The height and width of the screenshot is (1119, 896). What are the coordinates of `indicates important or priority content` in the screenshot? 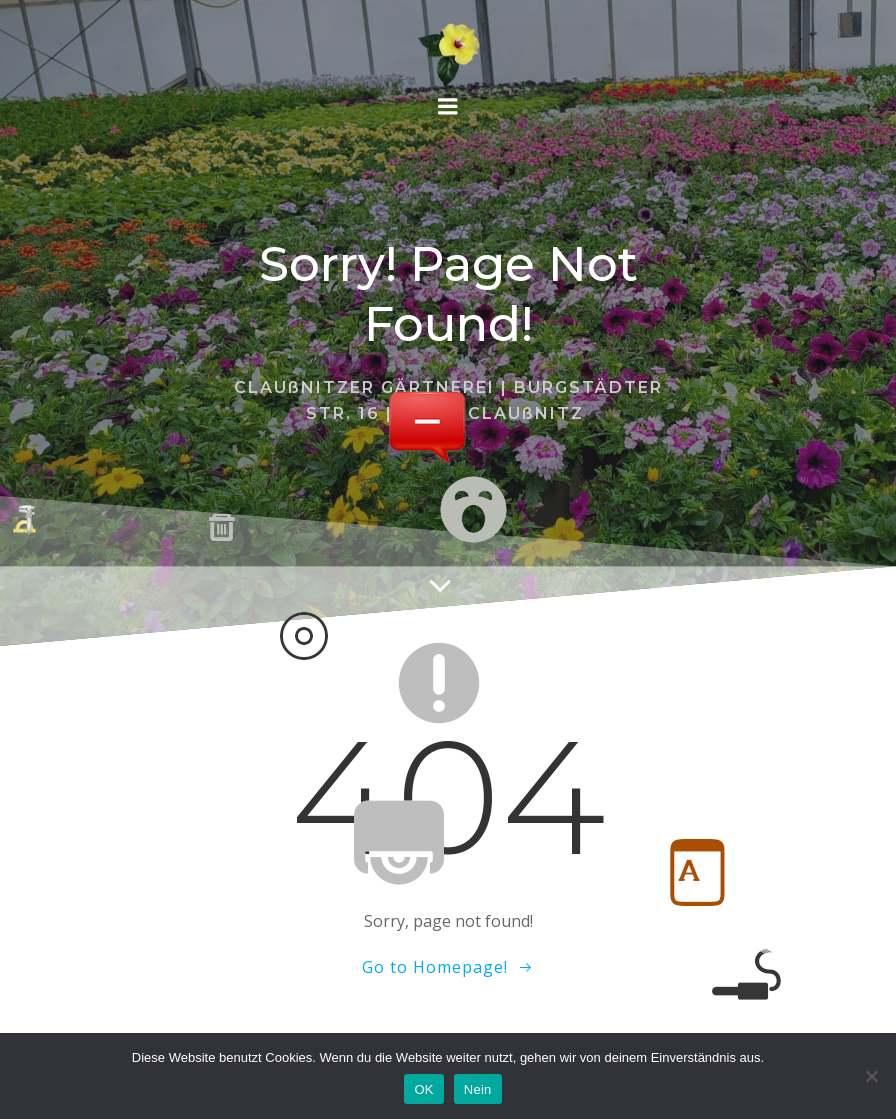 It's located at (439, 683).